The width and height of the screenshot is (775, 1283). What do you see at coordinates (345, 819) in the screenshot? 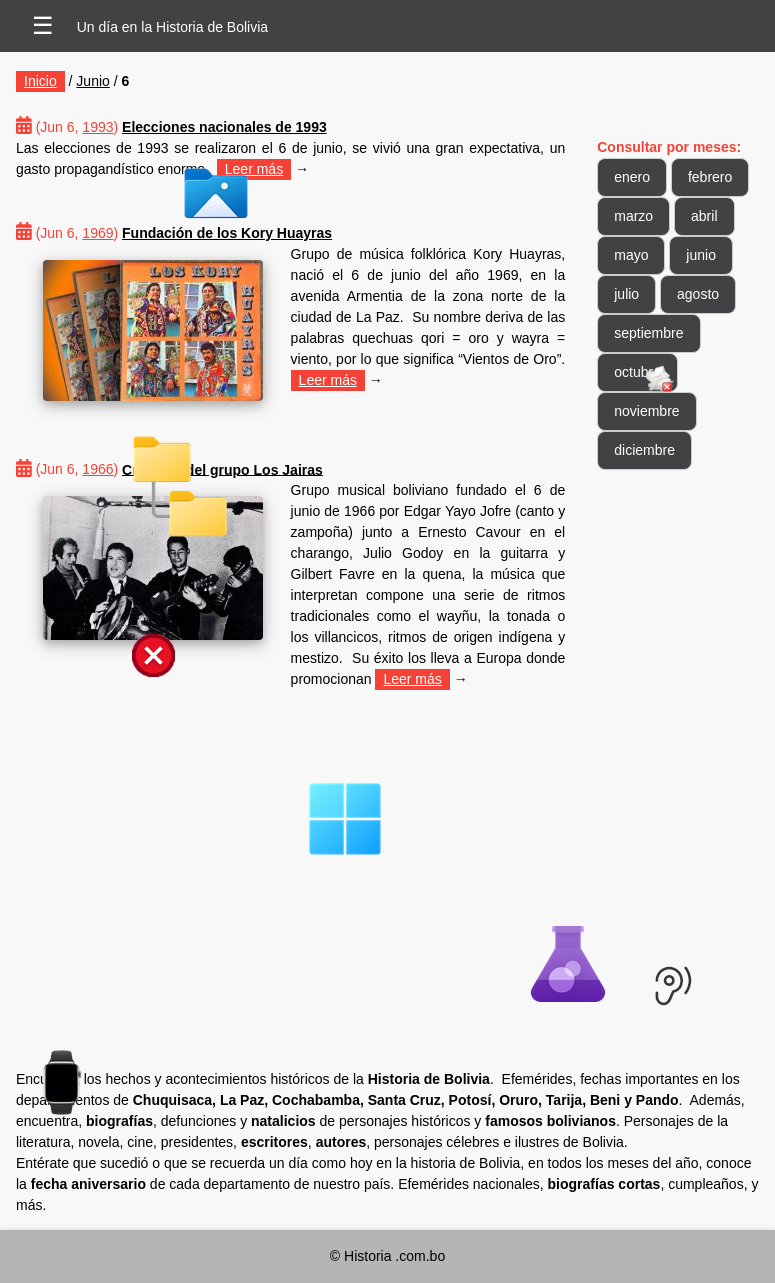
I see `open the windows start menu` at bounding box center [345, 819].